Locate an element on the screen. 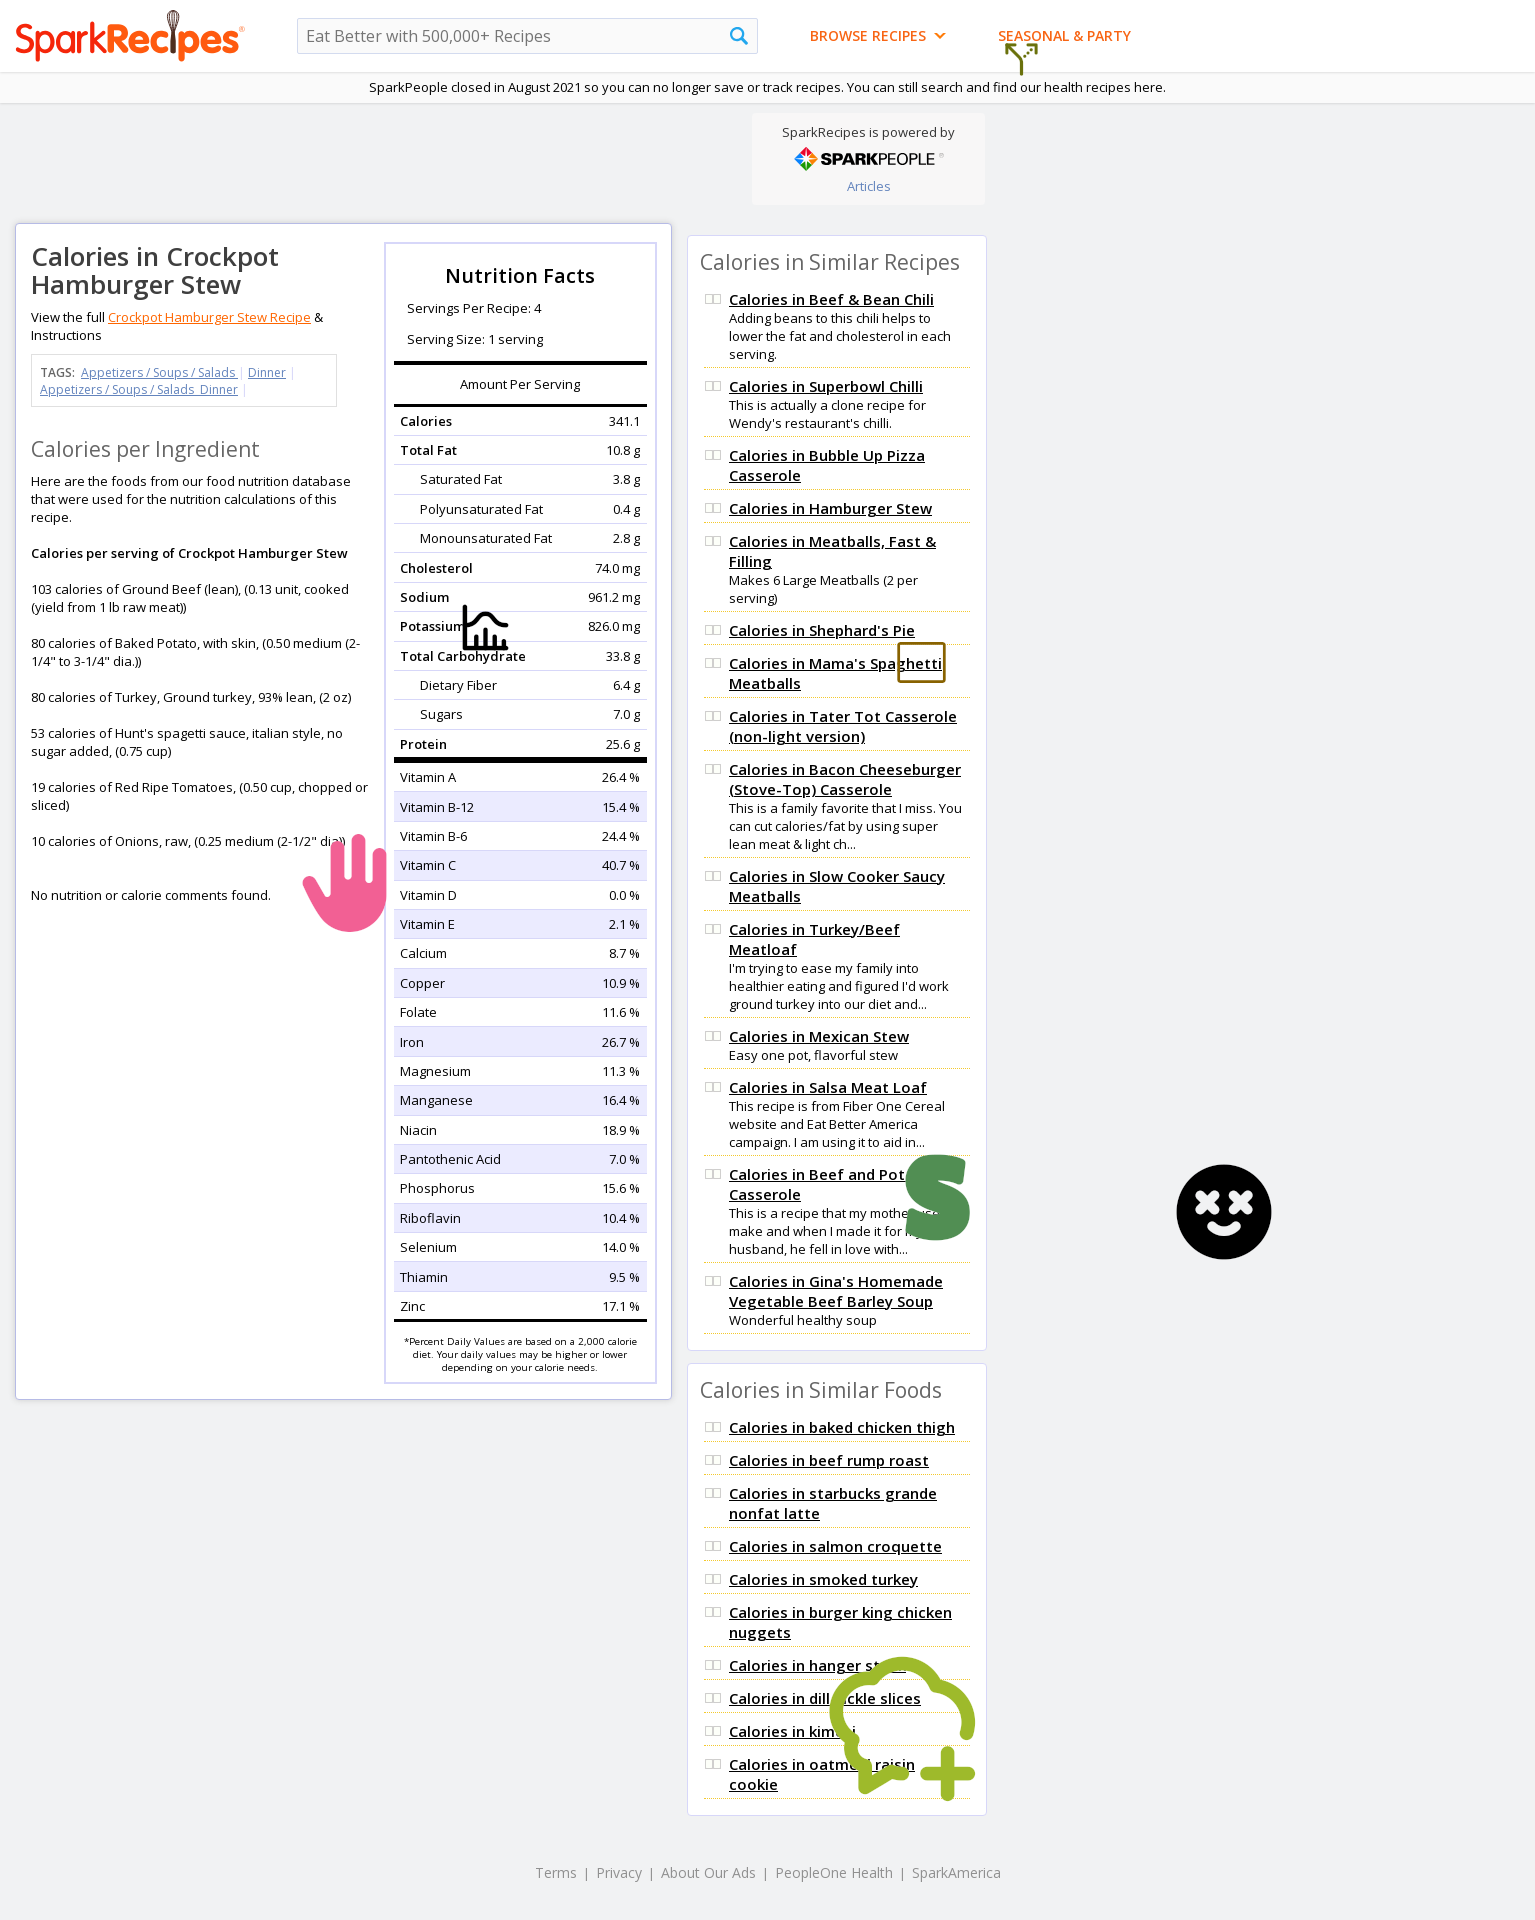 The width and height of the screenshot is (1535, 1920). view histogram or distribution chart is located at coordinates (485, 627).